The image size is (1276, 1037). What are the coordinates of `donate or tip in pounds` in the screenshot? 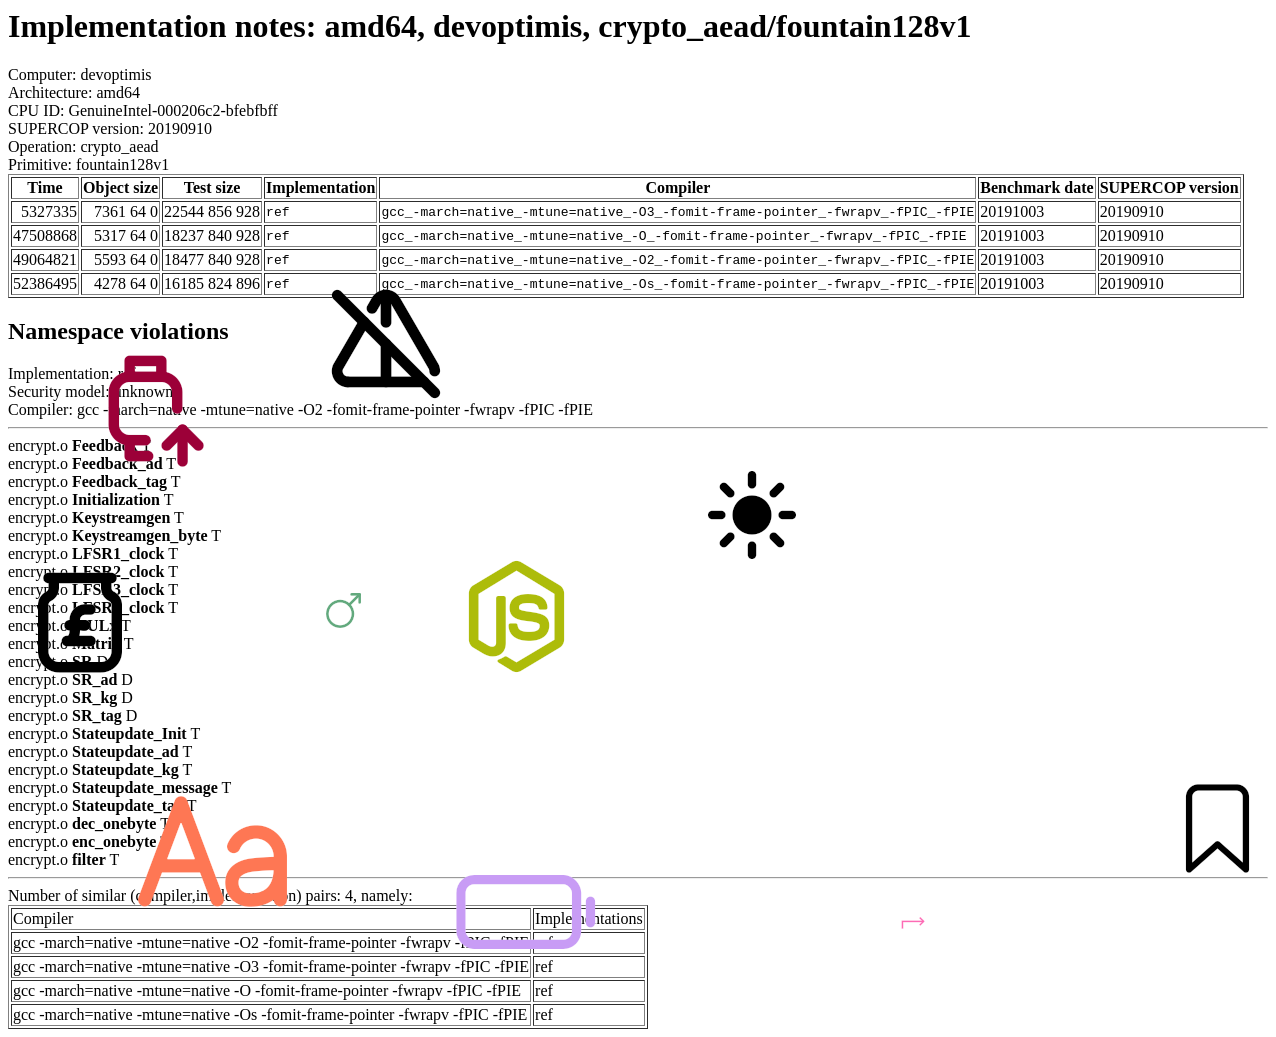 It's located at (80, 620).